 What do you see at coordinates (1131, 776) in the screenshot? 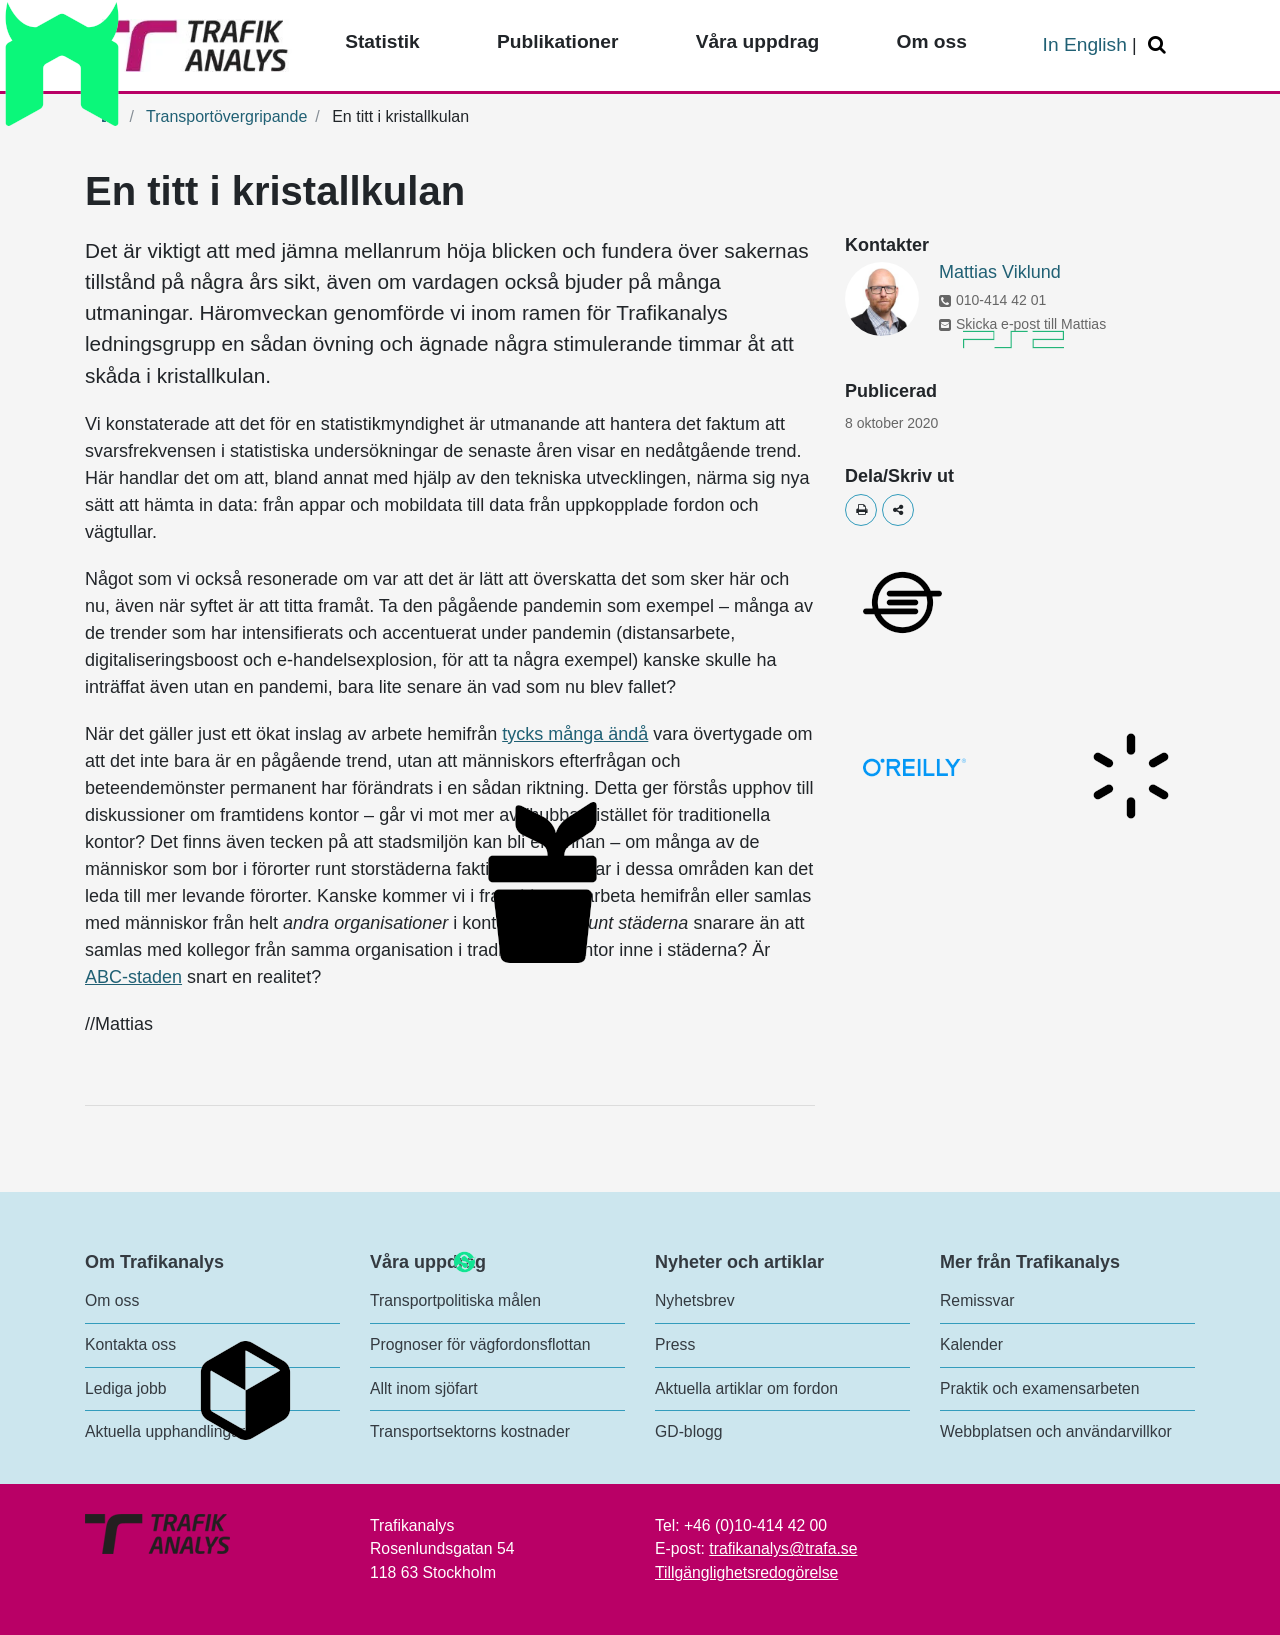
I see `loading content in progress` at bounding box center [1131, 776].